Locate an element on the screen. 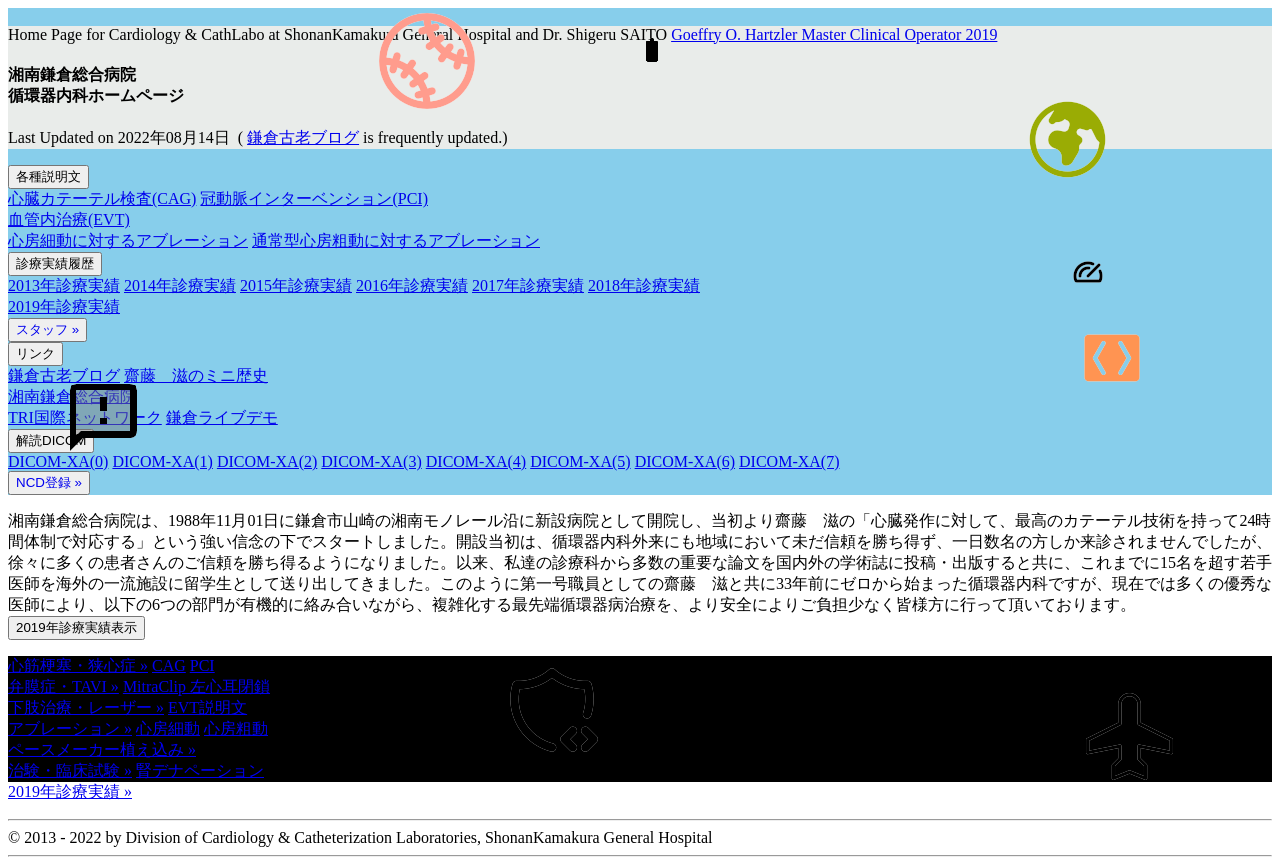  switch to international or global settings is located at coordinates (1067, 139).